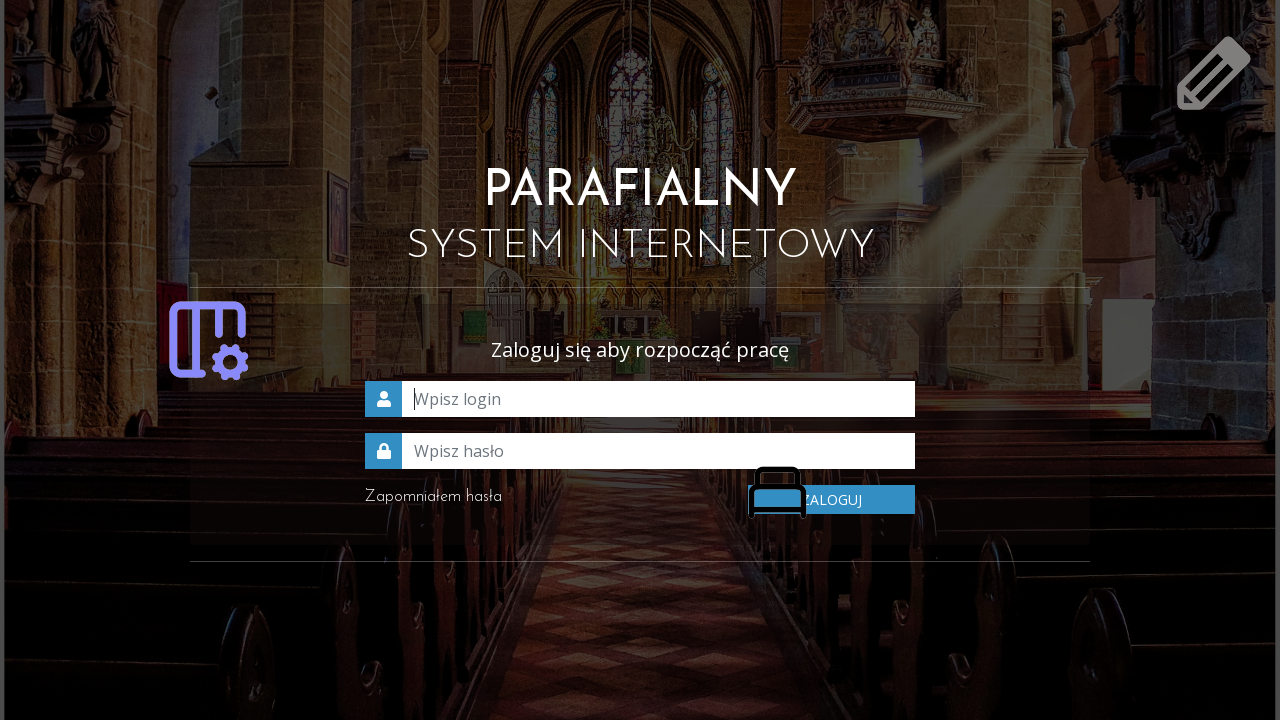 The image size is (1280, 720). What do you see at coordinates (1212, 74) in the screenshot?
I see `edit content or text` at bounding box center [1212, 74].